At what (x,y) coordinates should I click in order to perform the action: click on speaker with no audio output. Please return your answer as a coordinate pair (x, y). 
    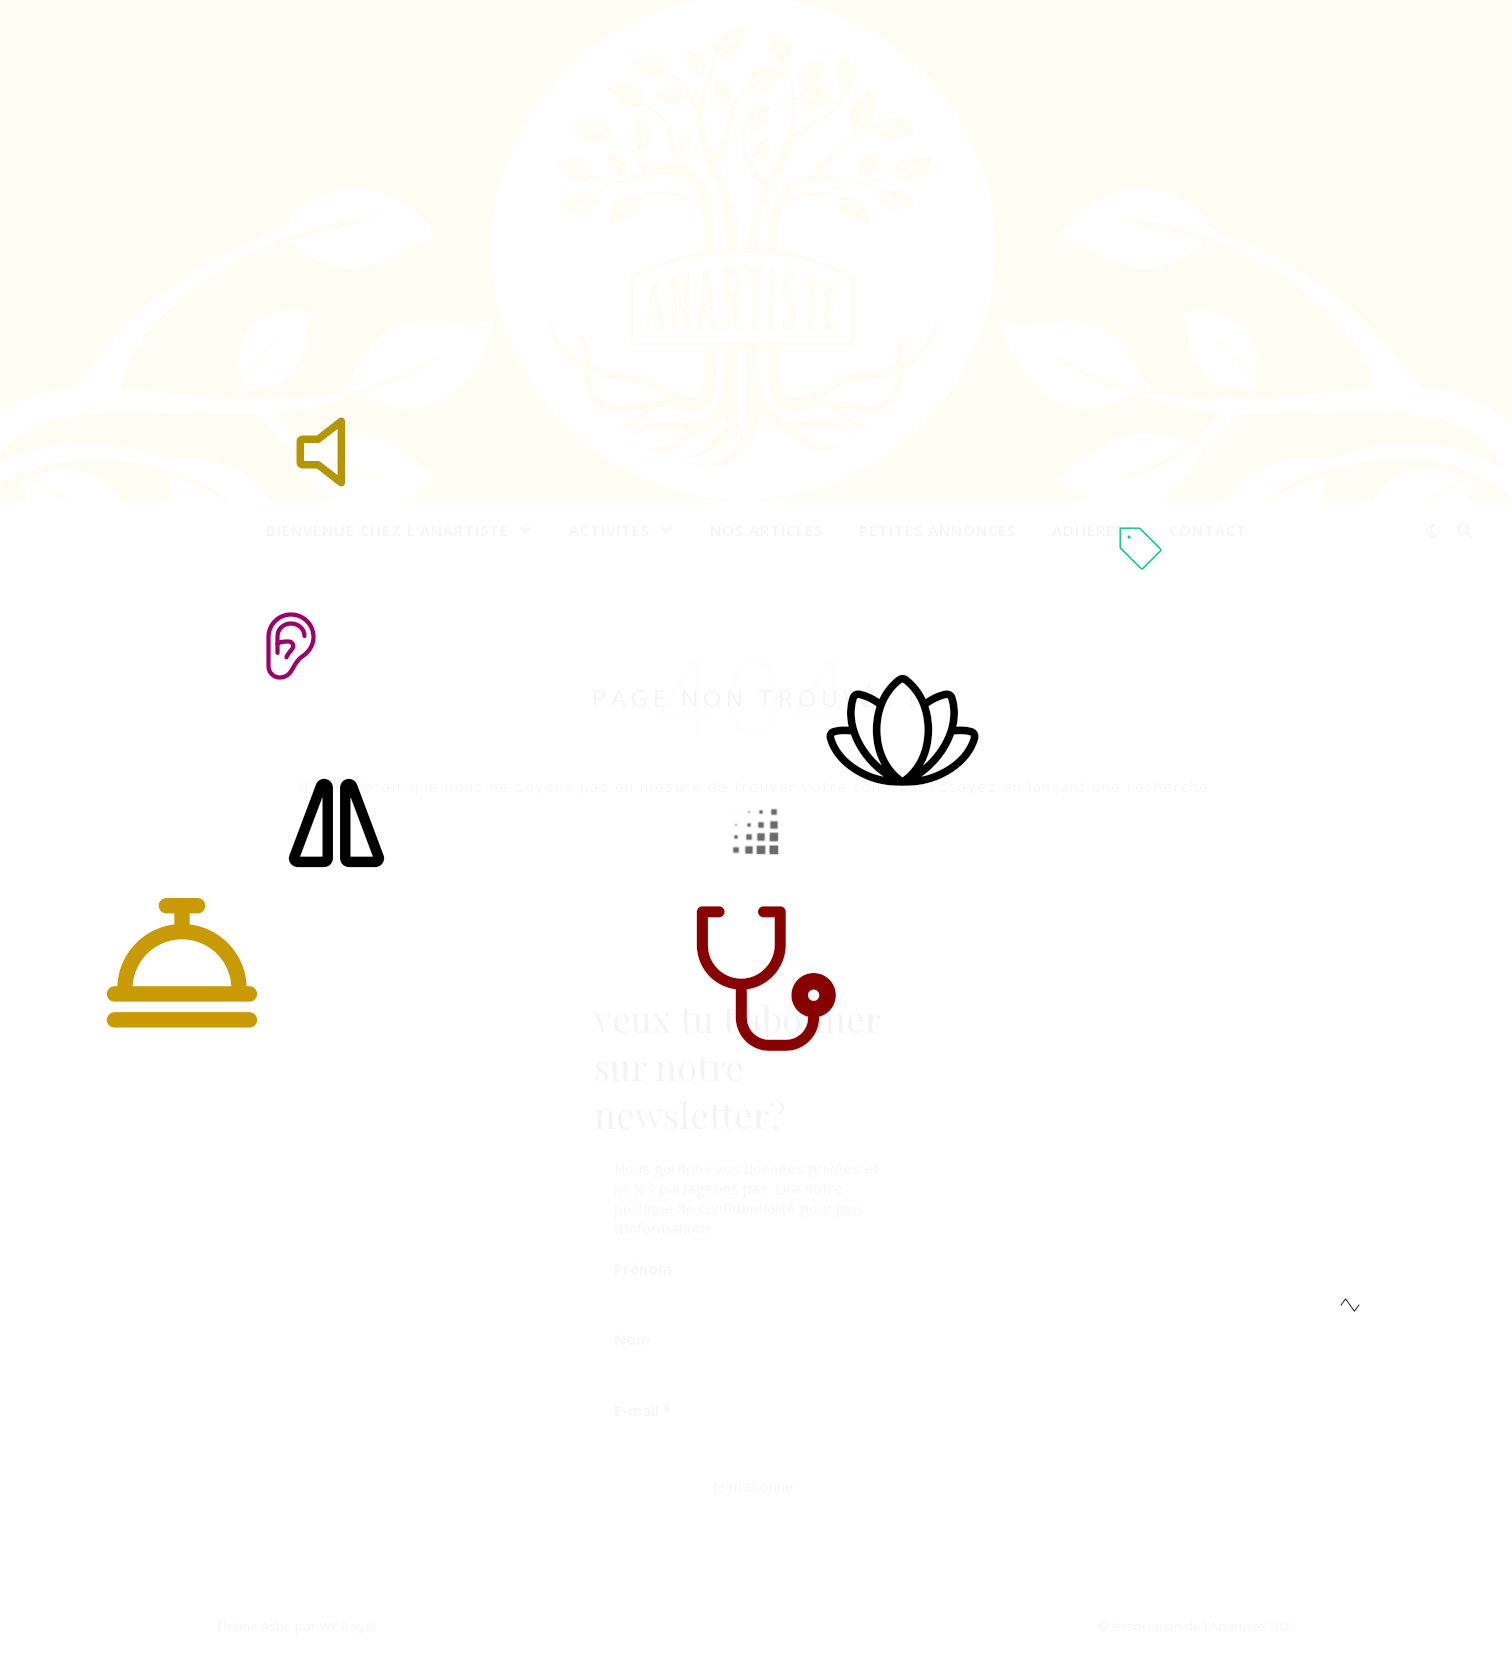
    Looking at the image, I should click on (331, 452).